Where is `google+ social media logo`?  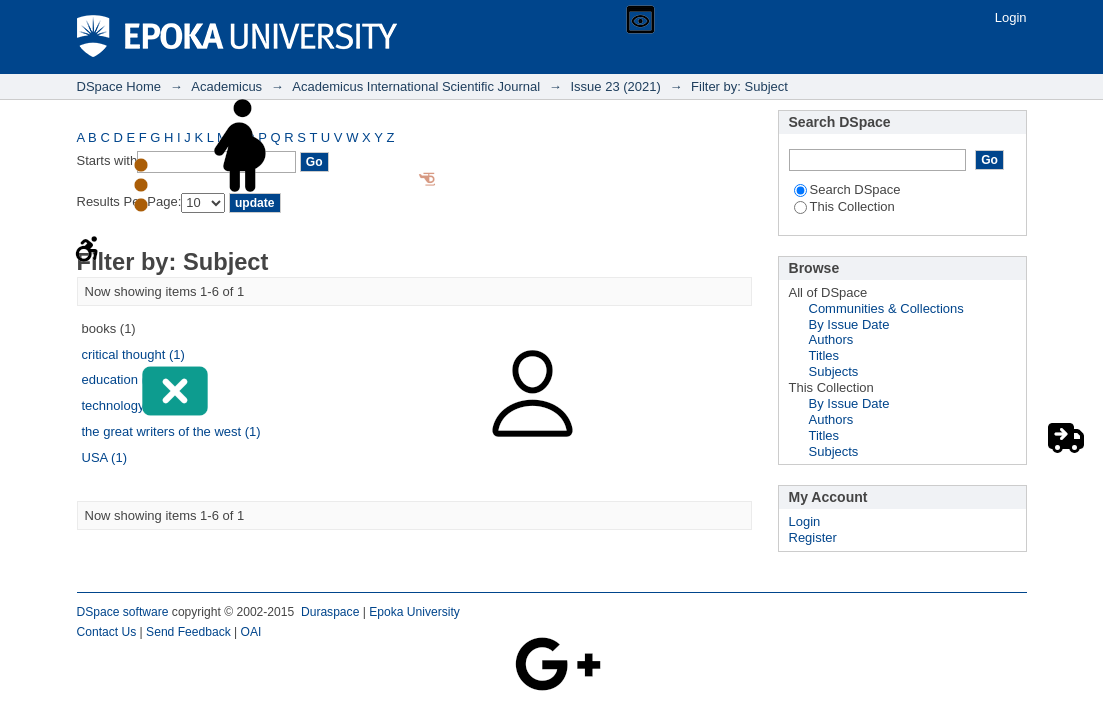
google+ social media logo is located at coordinates (558, 664).